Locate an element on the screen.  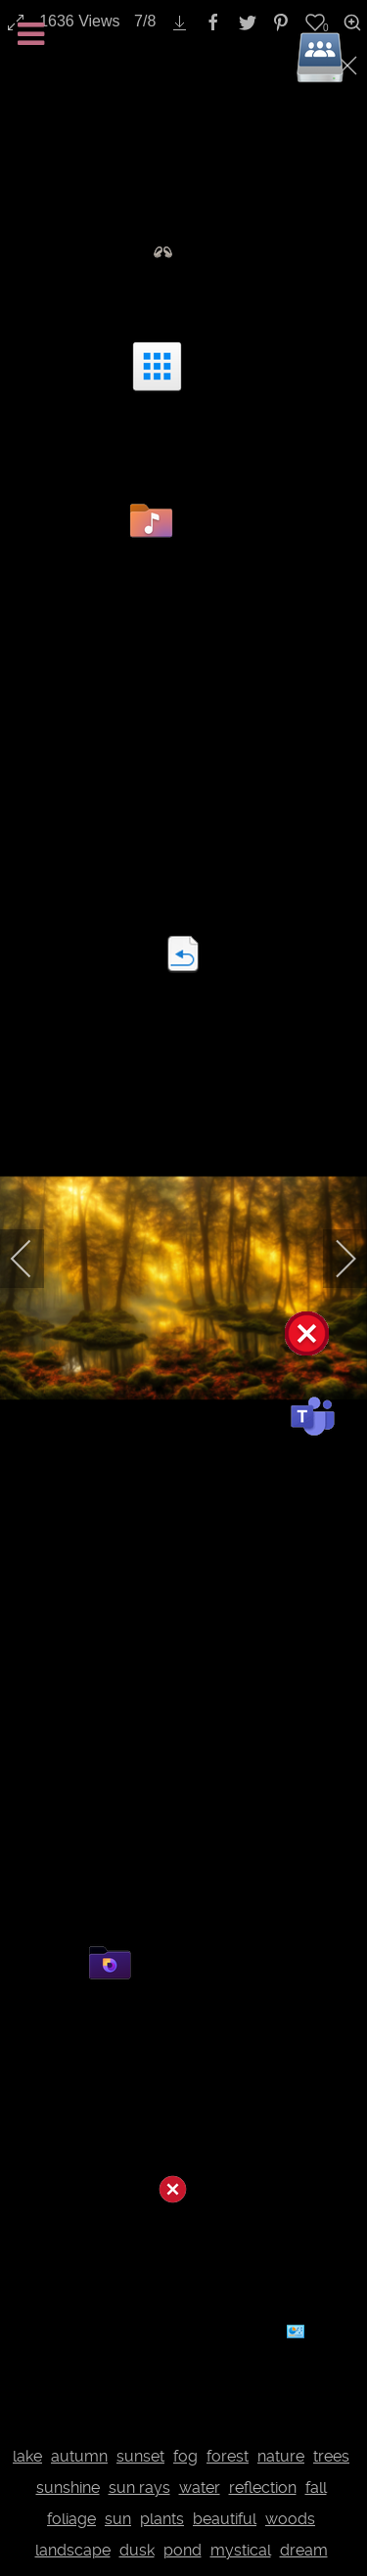
revert document to previous version is located at coordinates (183, 954).